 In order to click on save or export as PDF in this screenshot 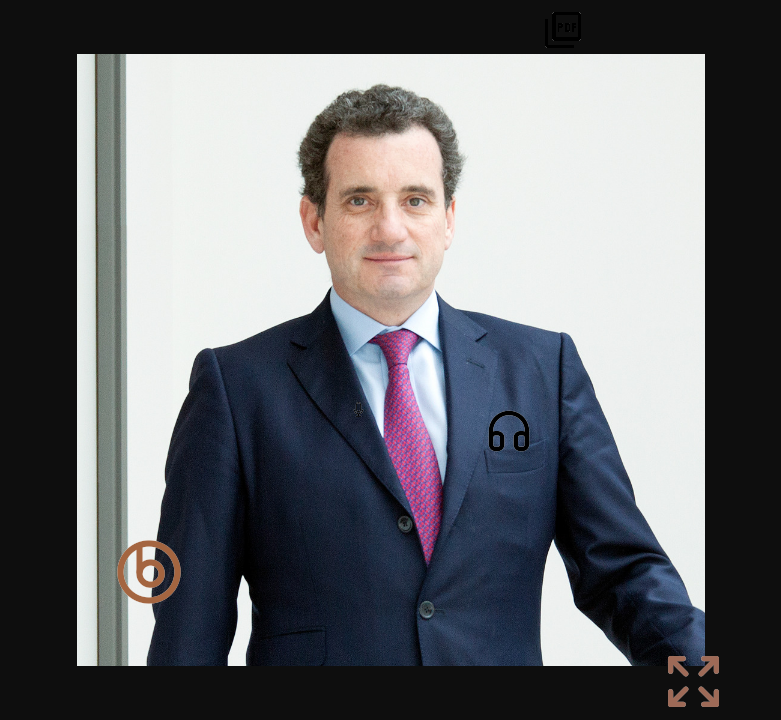, I will do `click(563, 30)`.